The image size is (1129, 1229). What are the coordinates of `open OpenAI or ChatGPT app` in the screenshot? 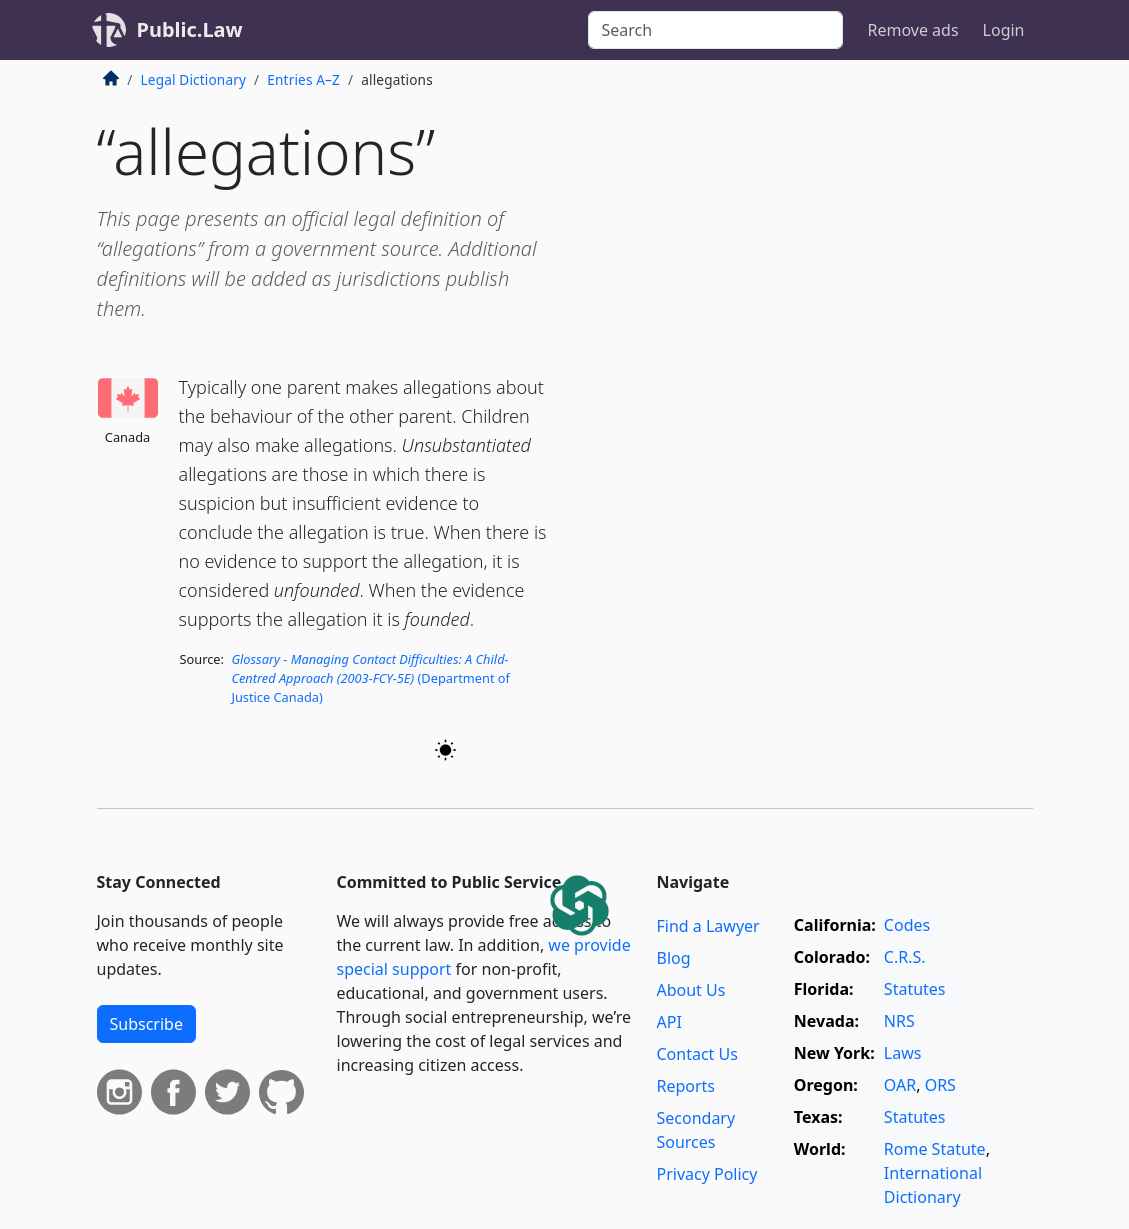 It's located at (579, 905).